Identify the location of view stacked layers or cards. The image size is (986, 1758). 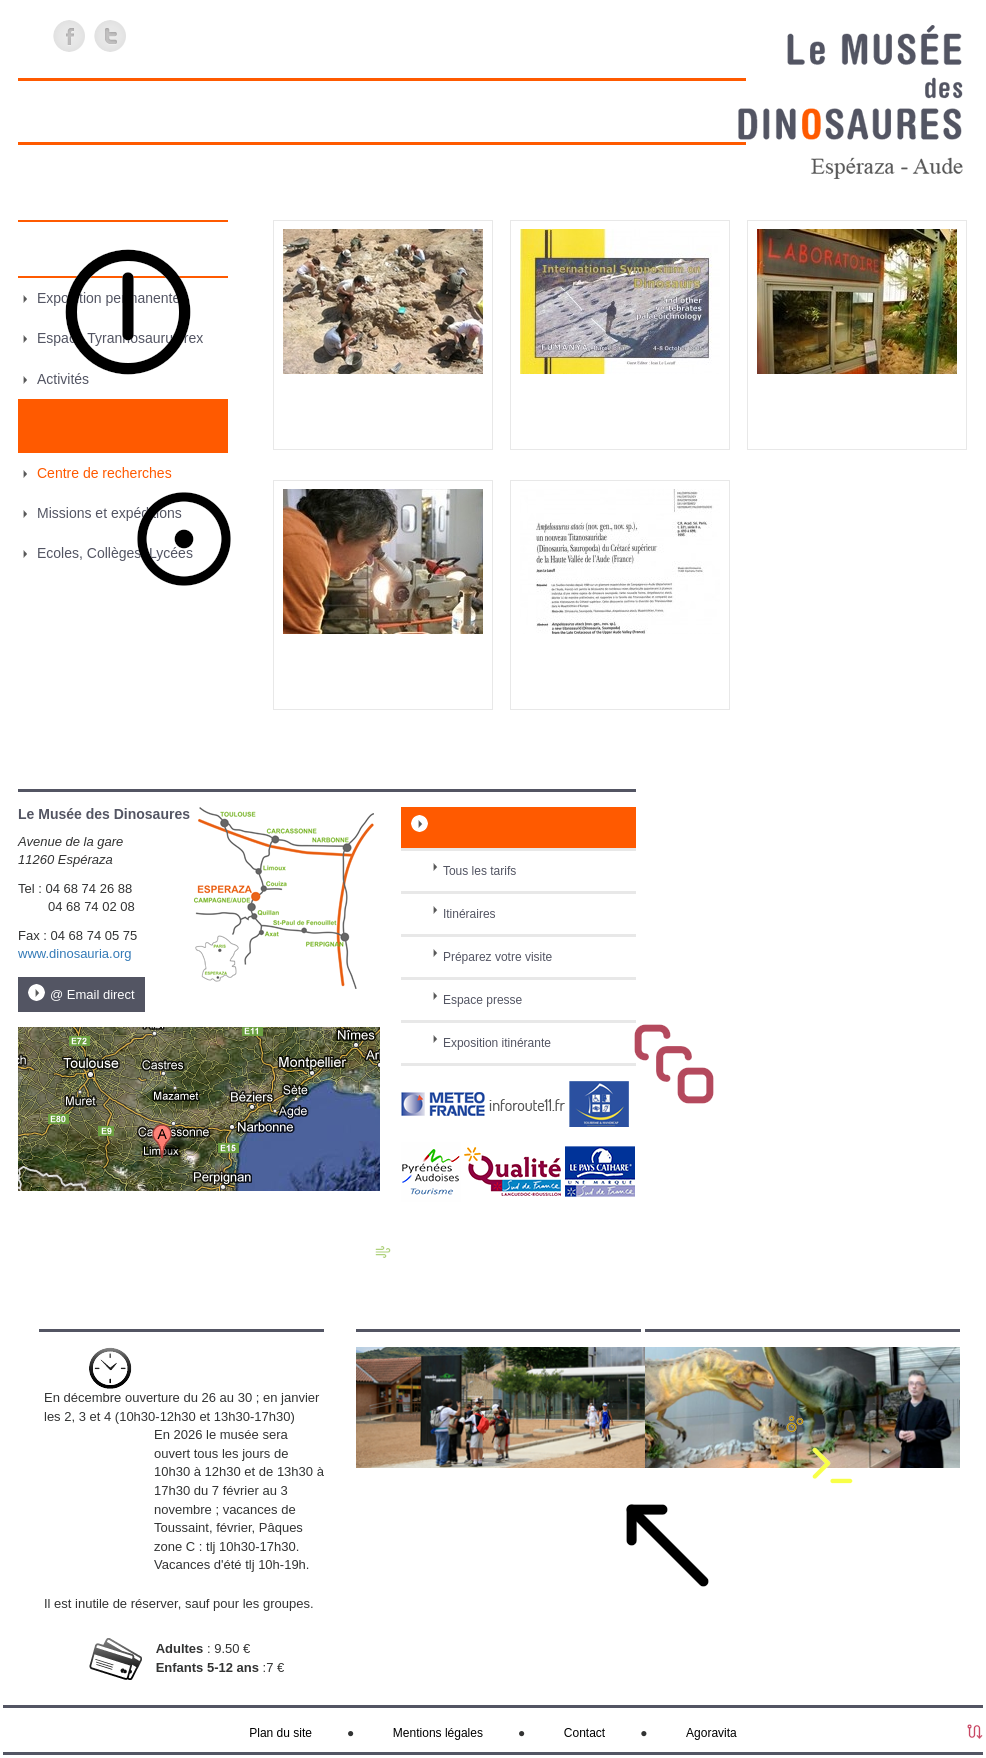
(674, 1064).